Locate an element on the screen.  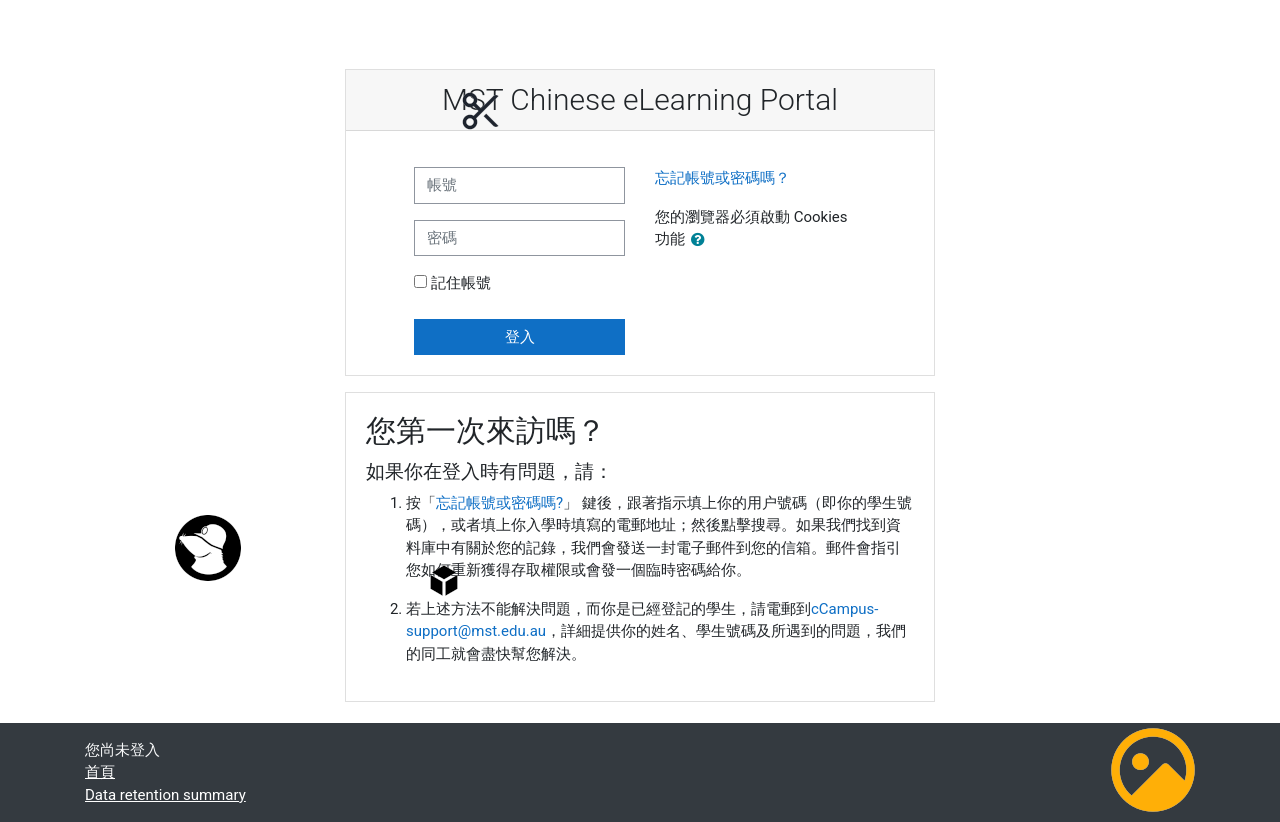
view image or photo gallery is located at coordinates (1153, 770).